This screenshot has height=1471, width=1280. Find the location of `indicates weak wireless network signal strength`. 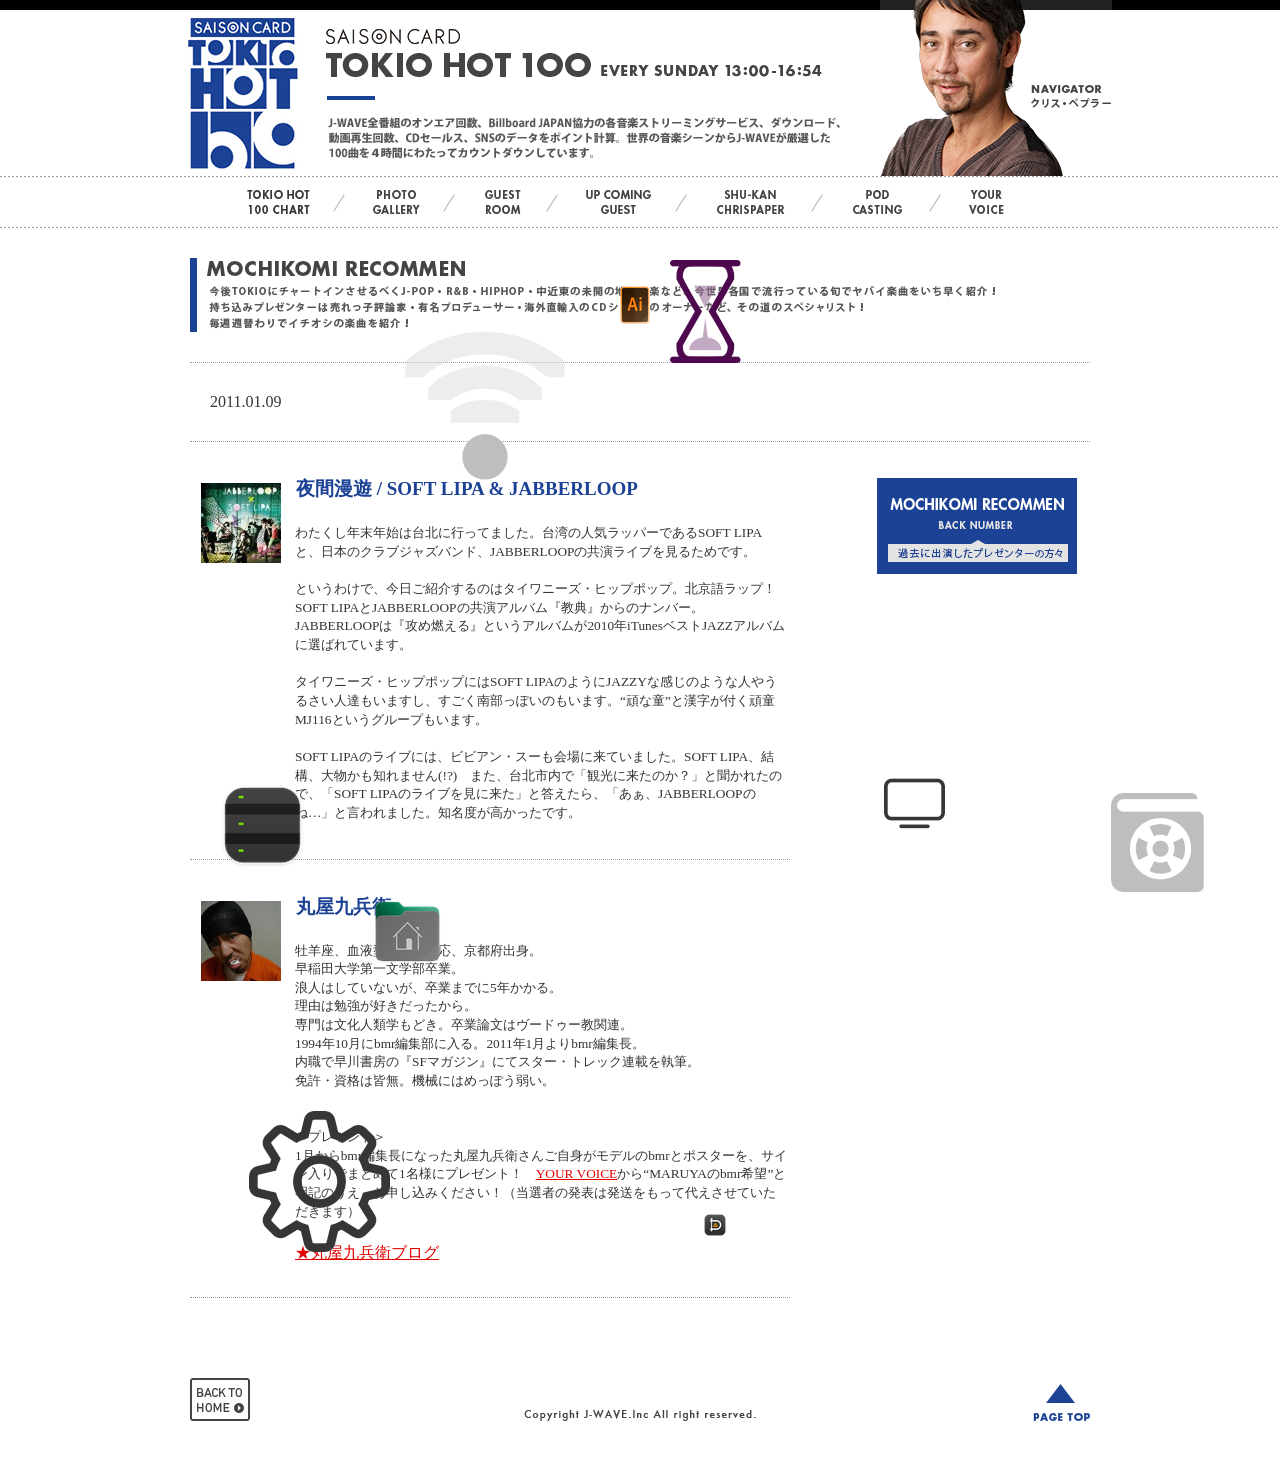

indicates weak wireless network signal strength is located at coordinates (485, 400).